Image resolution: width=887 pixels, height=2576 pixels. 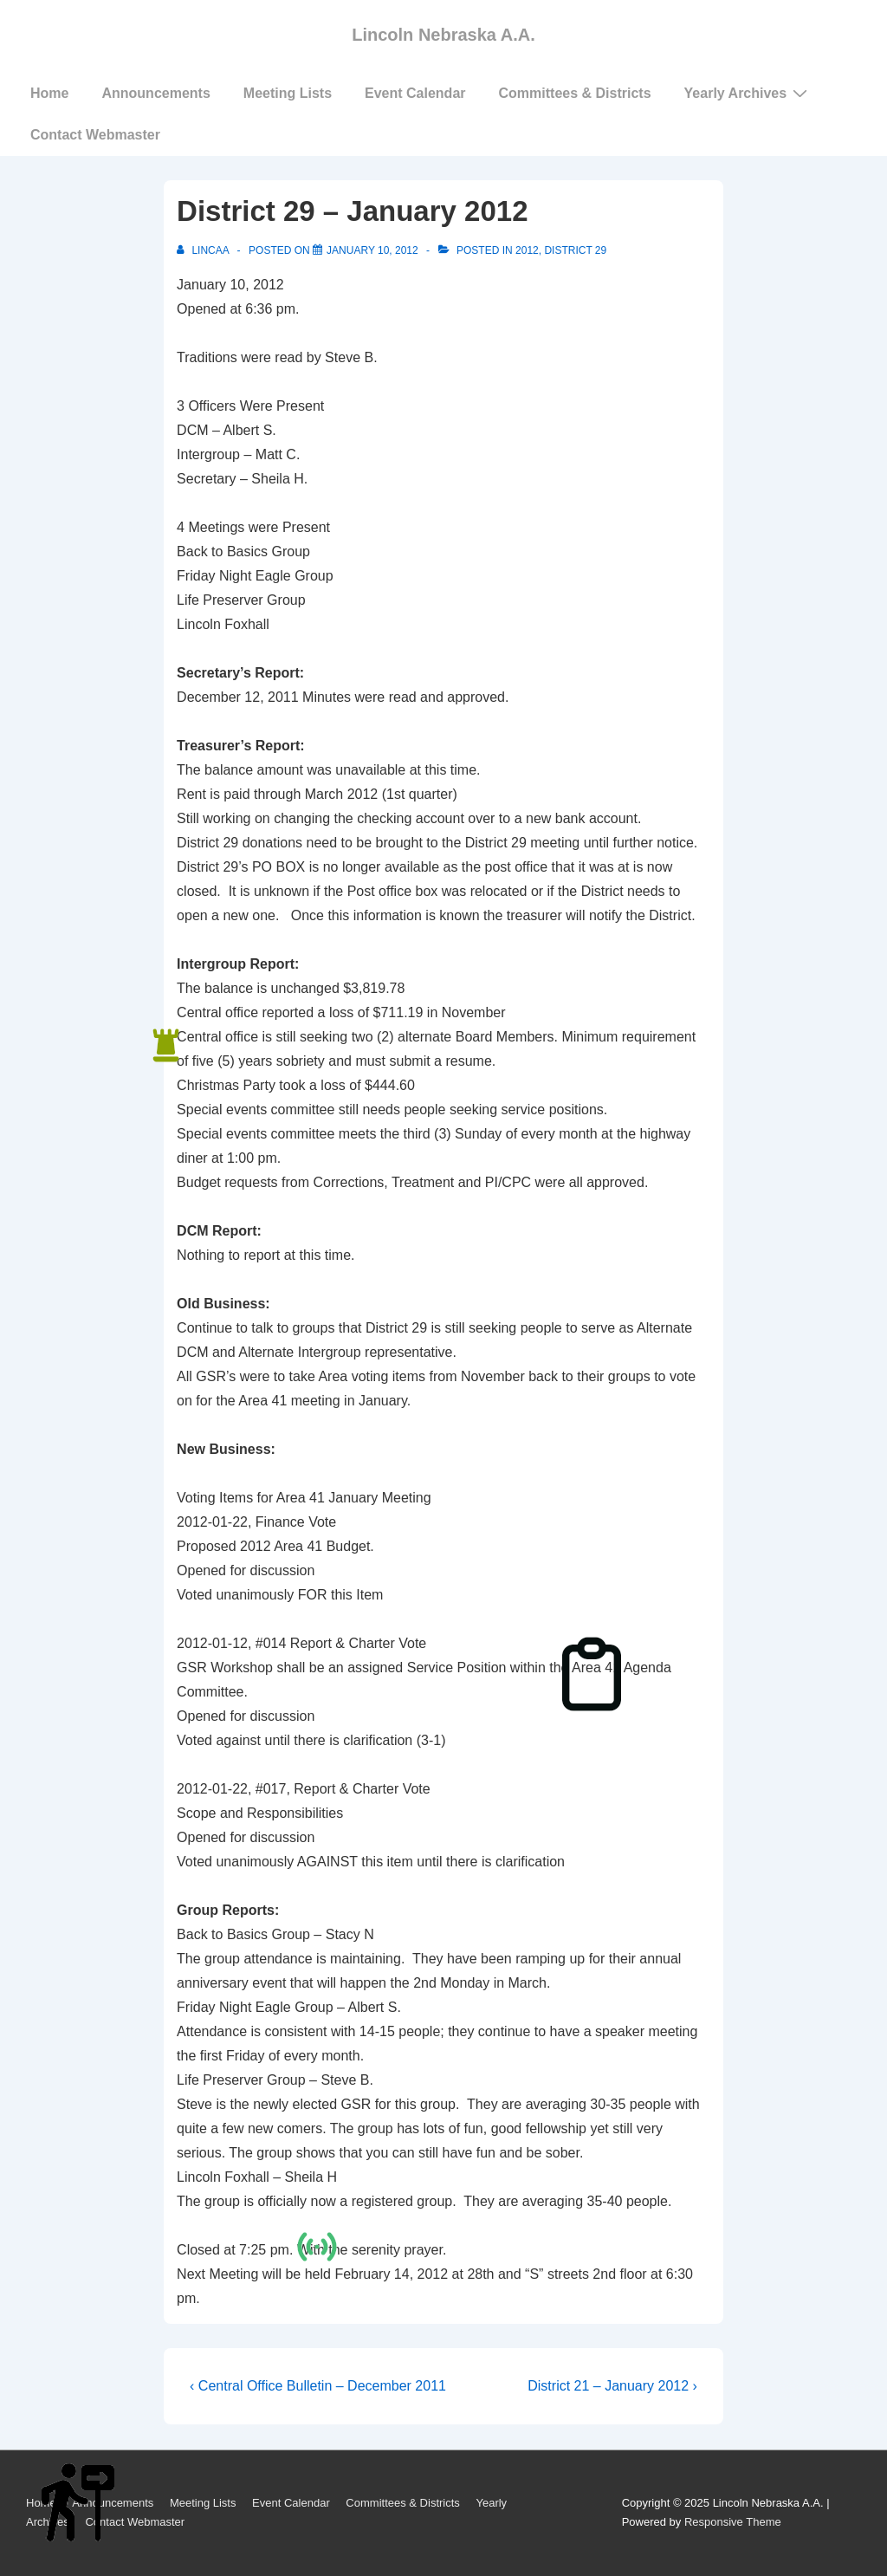 What do you see at coordinates (78, 2501) in the screenshot?
I see `follow directions or navigation signs` at bounding box center [78, 2501].